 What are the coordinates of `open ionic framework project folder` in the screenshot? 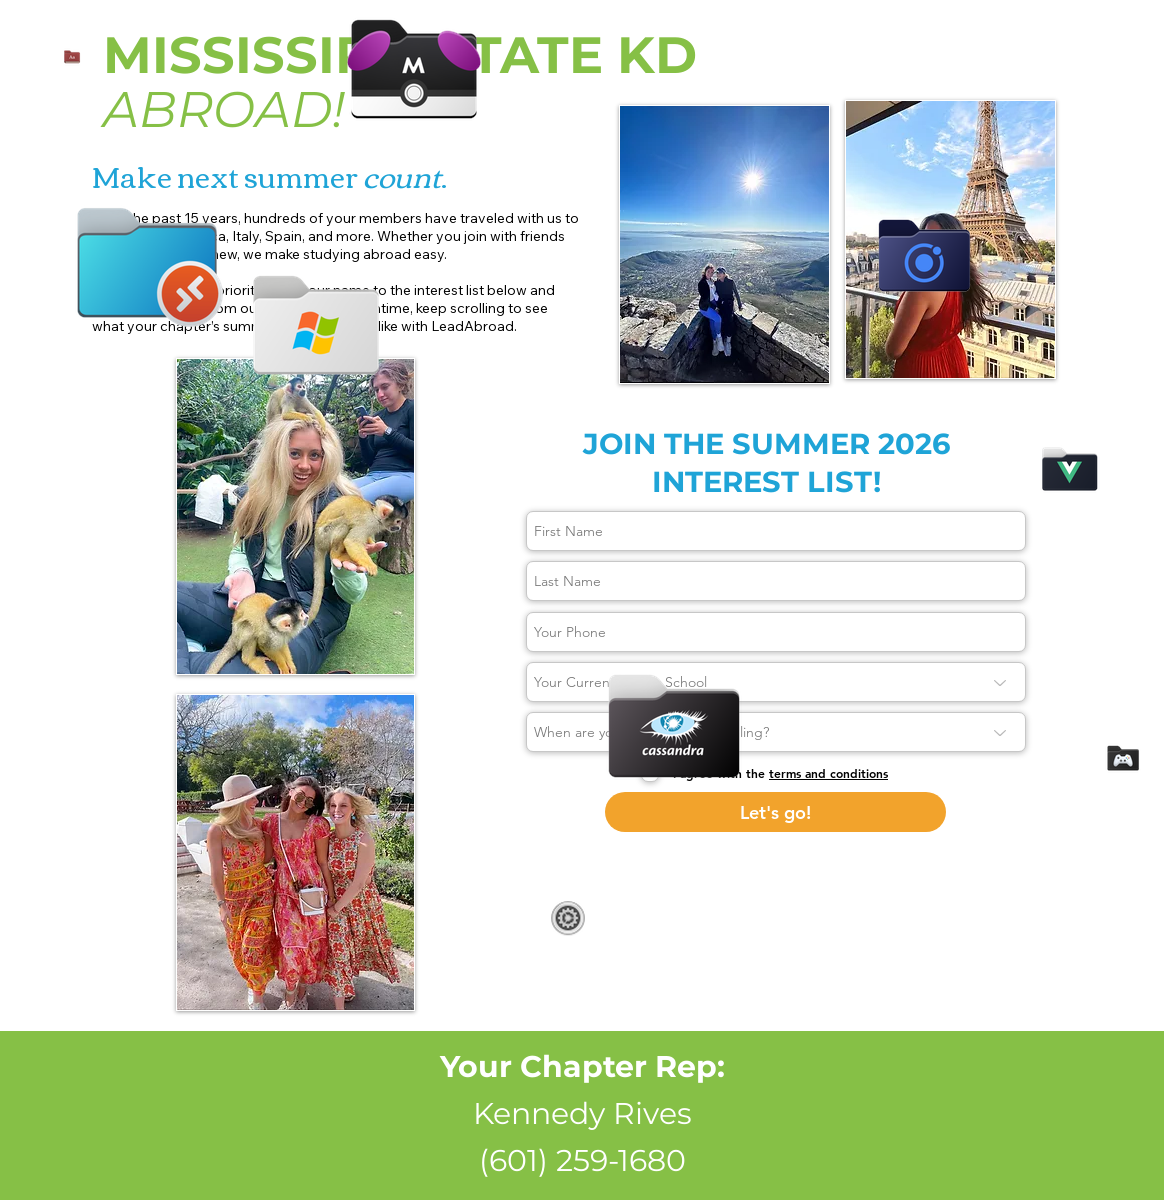 It's located at (924, 258).